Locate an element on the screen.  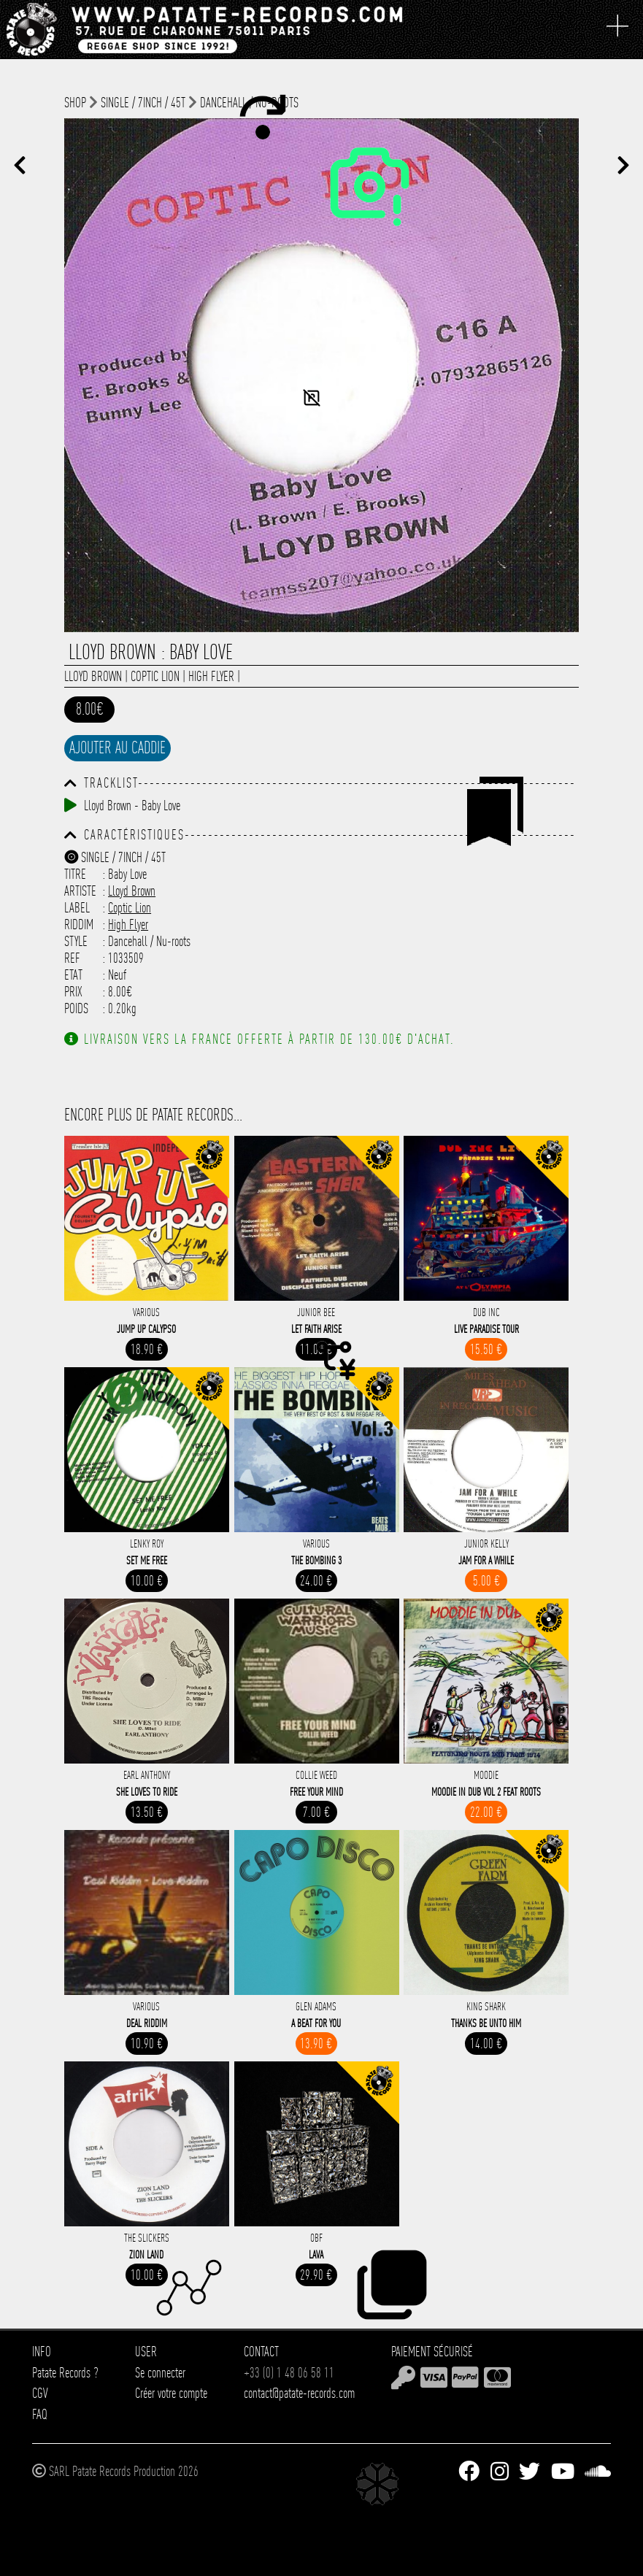
step over the current line while debugging is located at coordinates (263, 118).